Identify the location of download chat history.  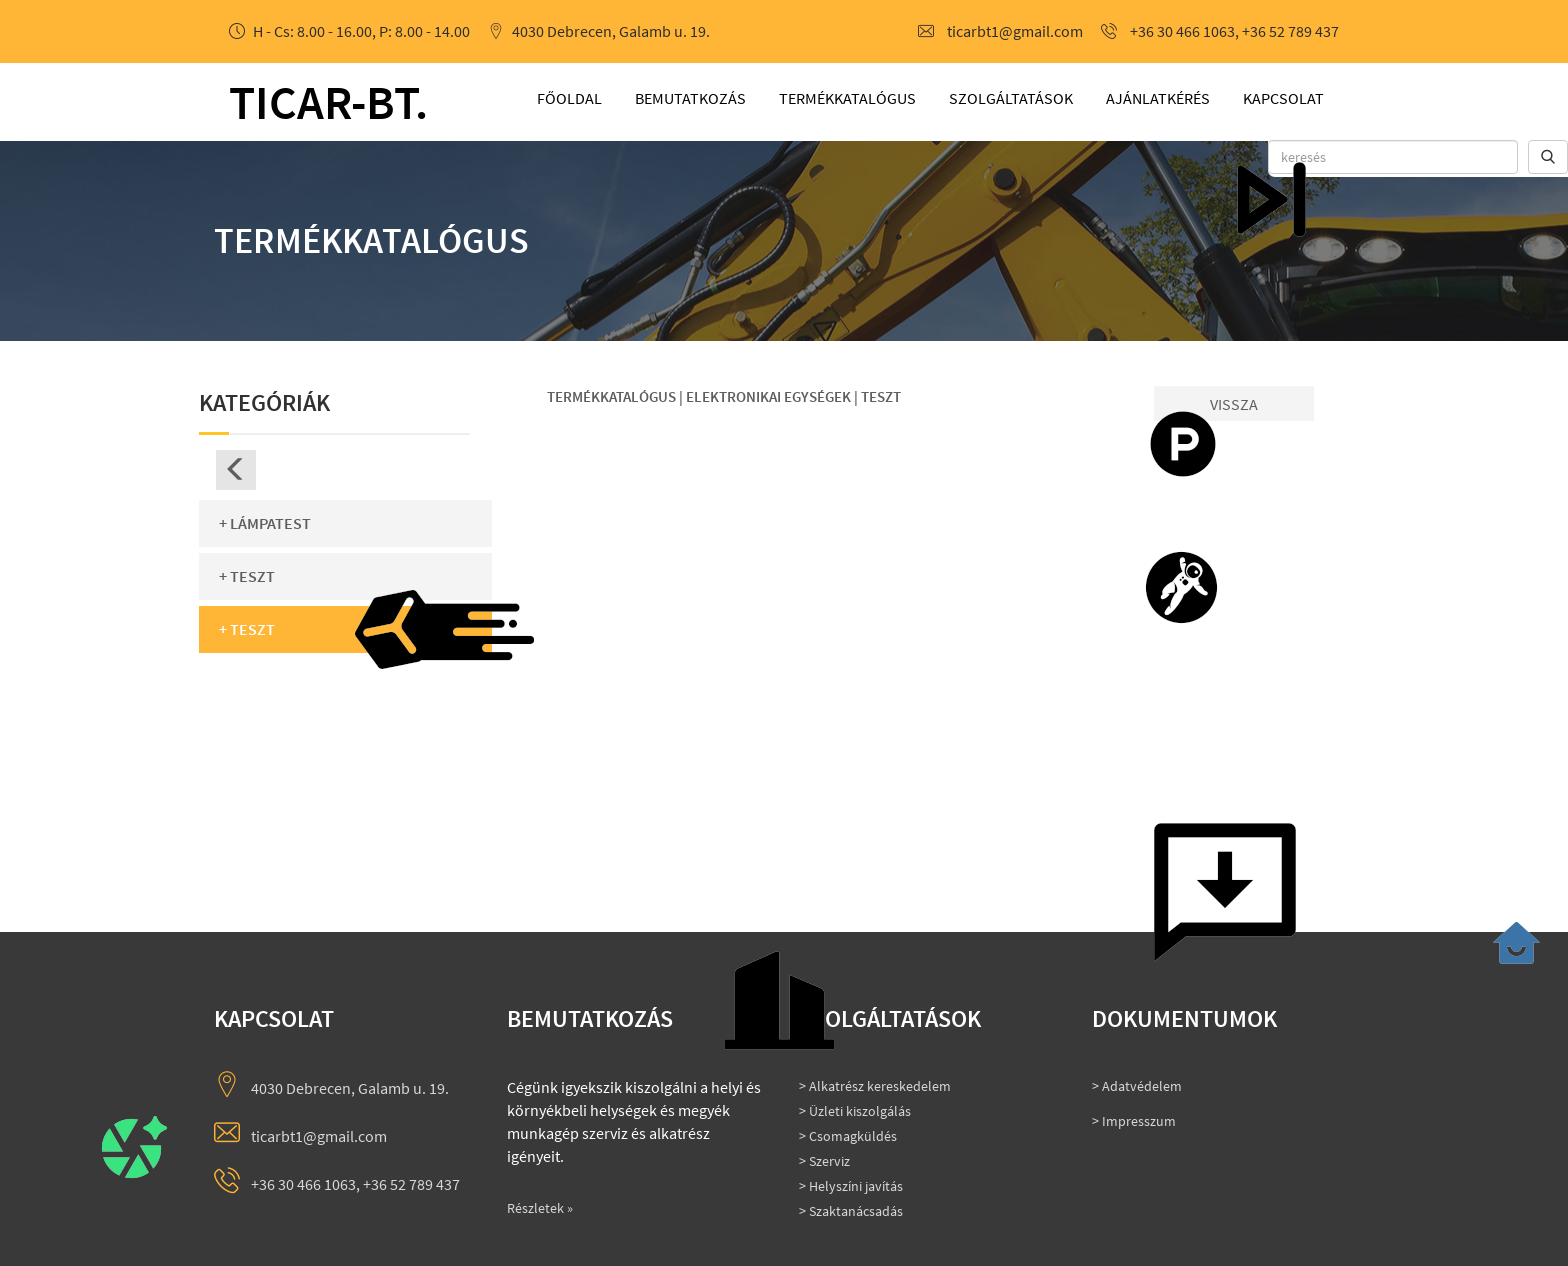
(1225, 887).